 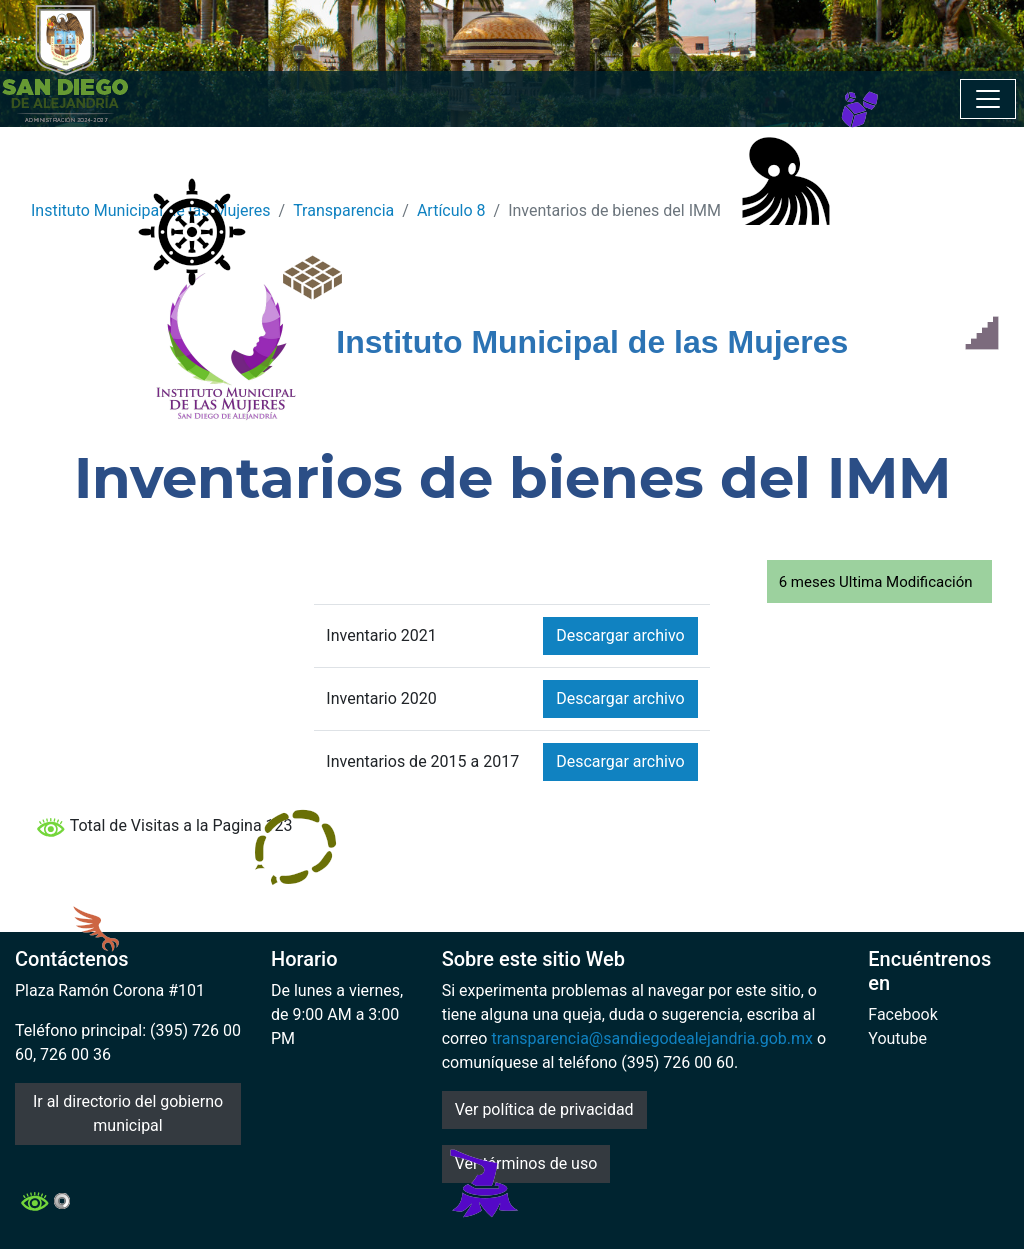 I want to click on access woodcutting or lumber resources, so click(x=484, y=1183).